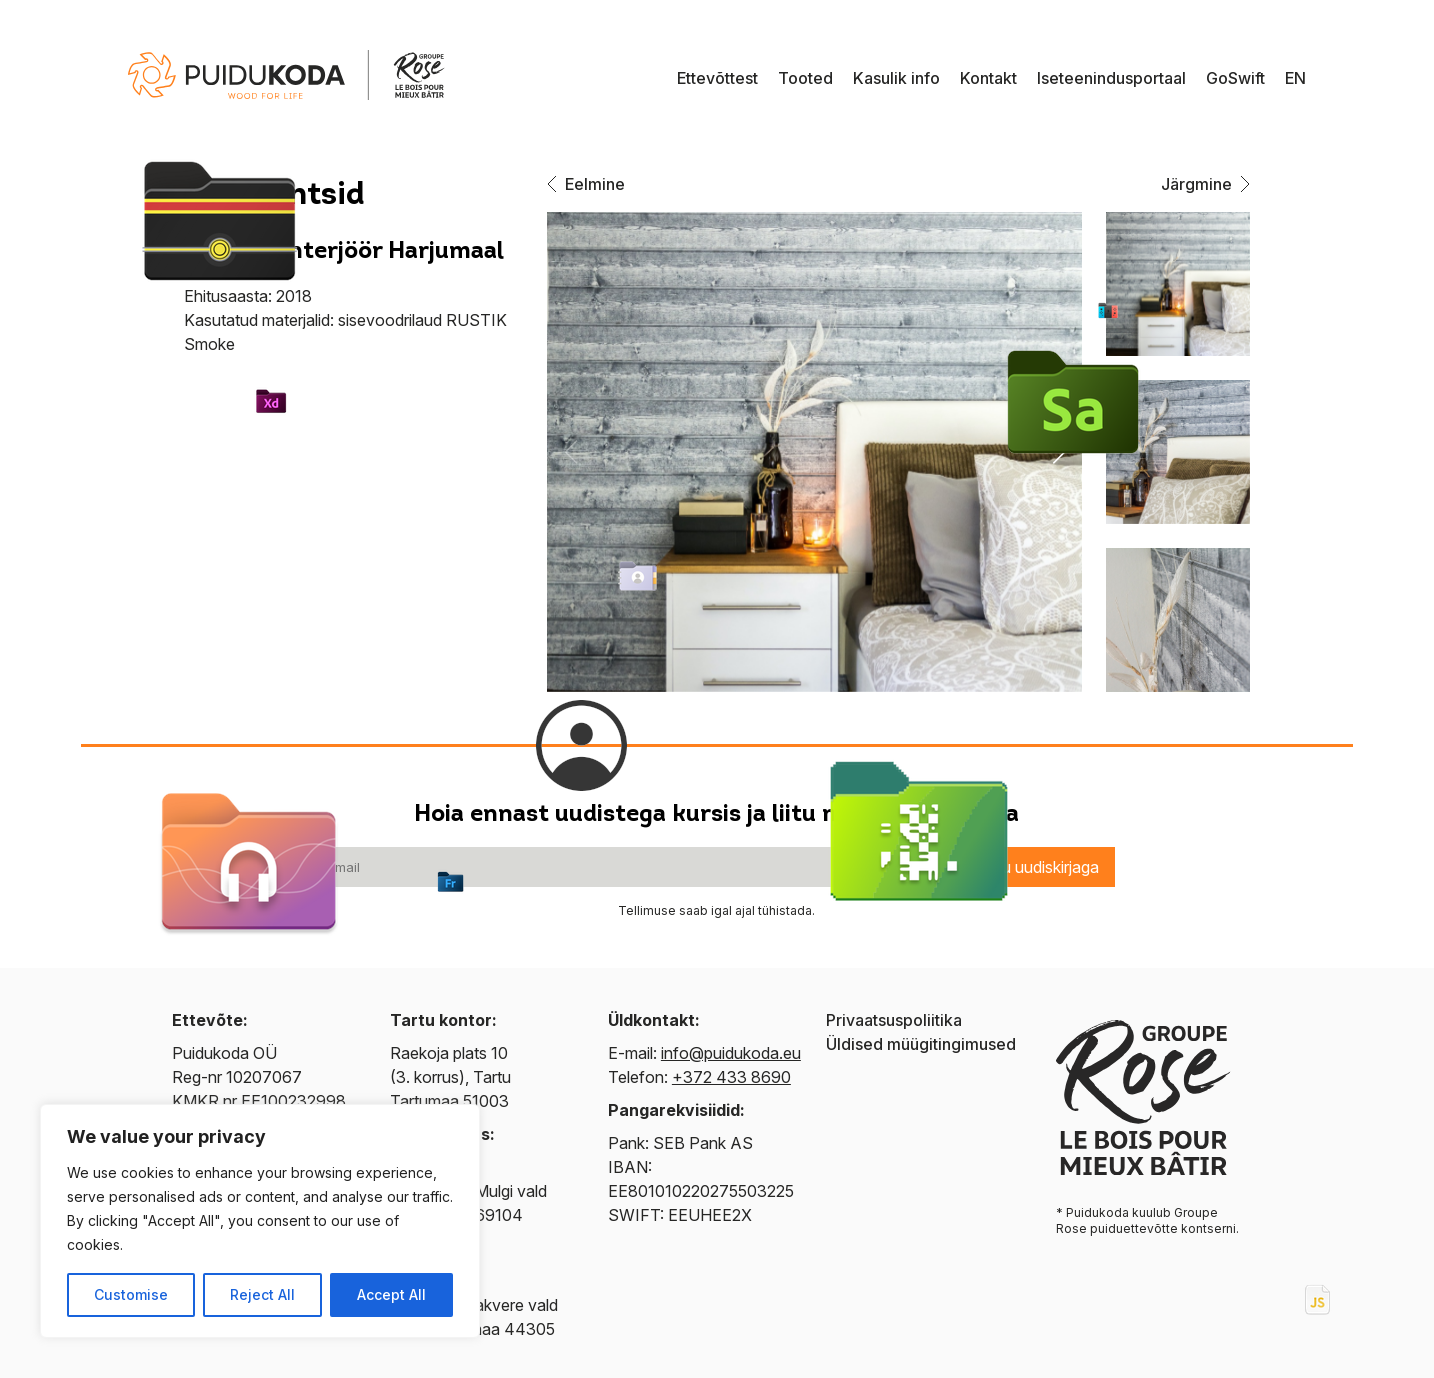 The height and width of the screenshot is (1378, 1434). Describe the element at coordinates (219, 225) in the screenshot. I see `folder for pokémon luxury ball collection or related game files` at that location.